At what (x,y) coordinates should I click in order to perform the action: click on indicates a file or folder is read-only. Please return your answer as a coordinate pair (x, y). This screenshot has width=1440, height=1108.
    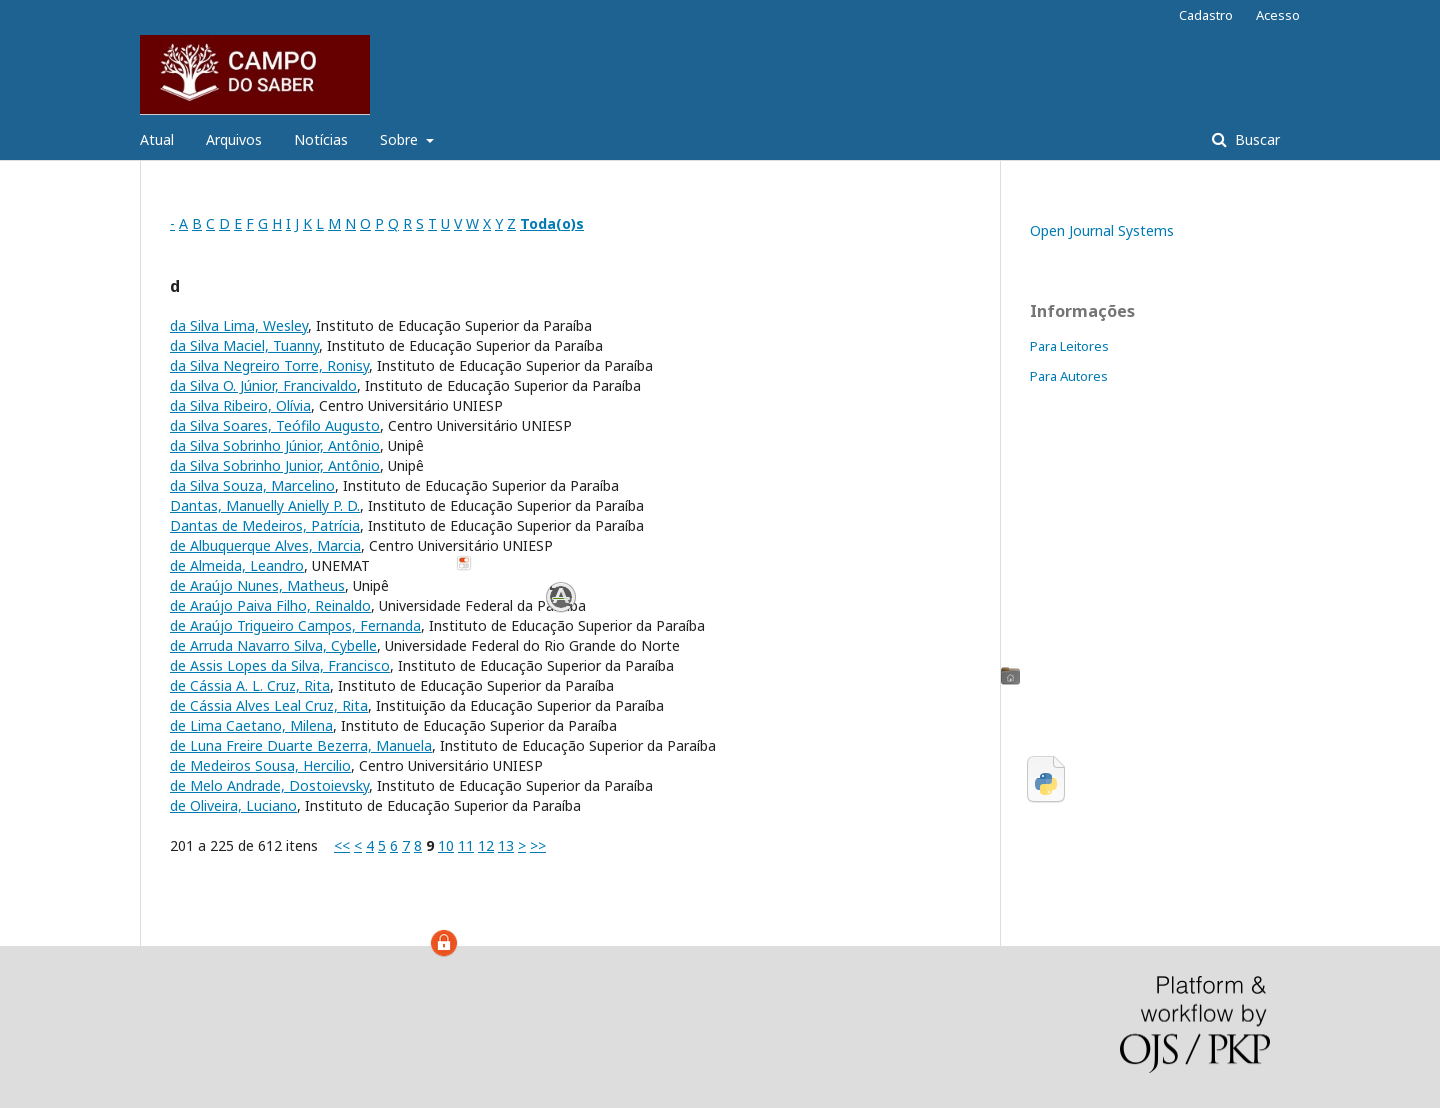
    Looking at the image, I should click on (444, 943).